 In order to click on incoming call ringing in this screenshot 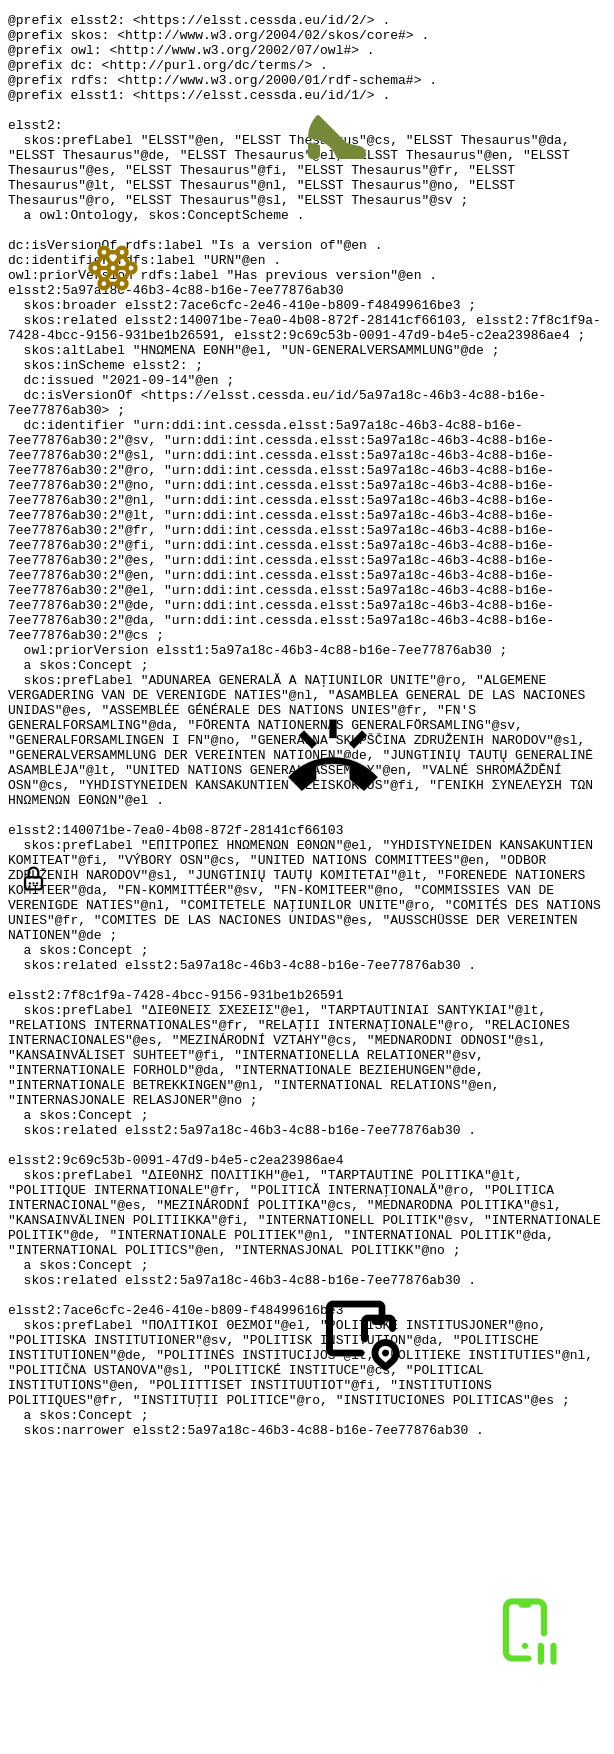, I will do `click(333, 757)`.